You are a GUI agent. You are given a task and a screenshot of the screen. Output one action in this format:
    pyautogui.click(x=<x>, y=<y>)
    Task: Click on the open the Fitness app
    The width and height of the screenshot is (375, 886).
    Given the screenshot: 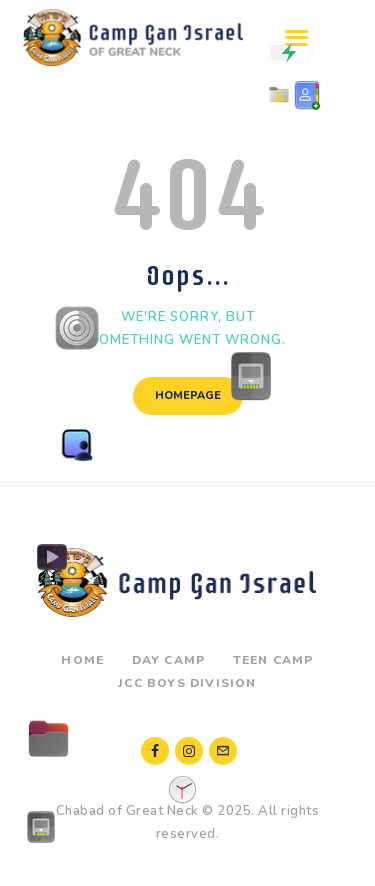 What is the action you would take?
    pyautogui.click(x=77, y=328)
    